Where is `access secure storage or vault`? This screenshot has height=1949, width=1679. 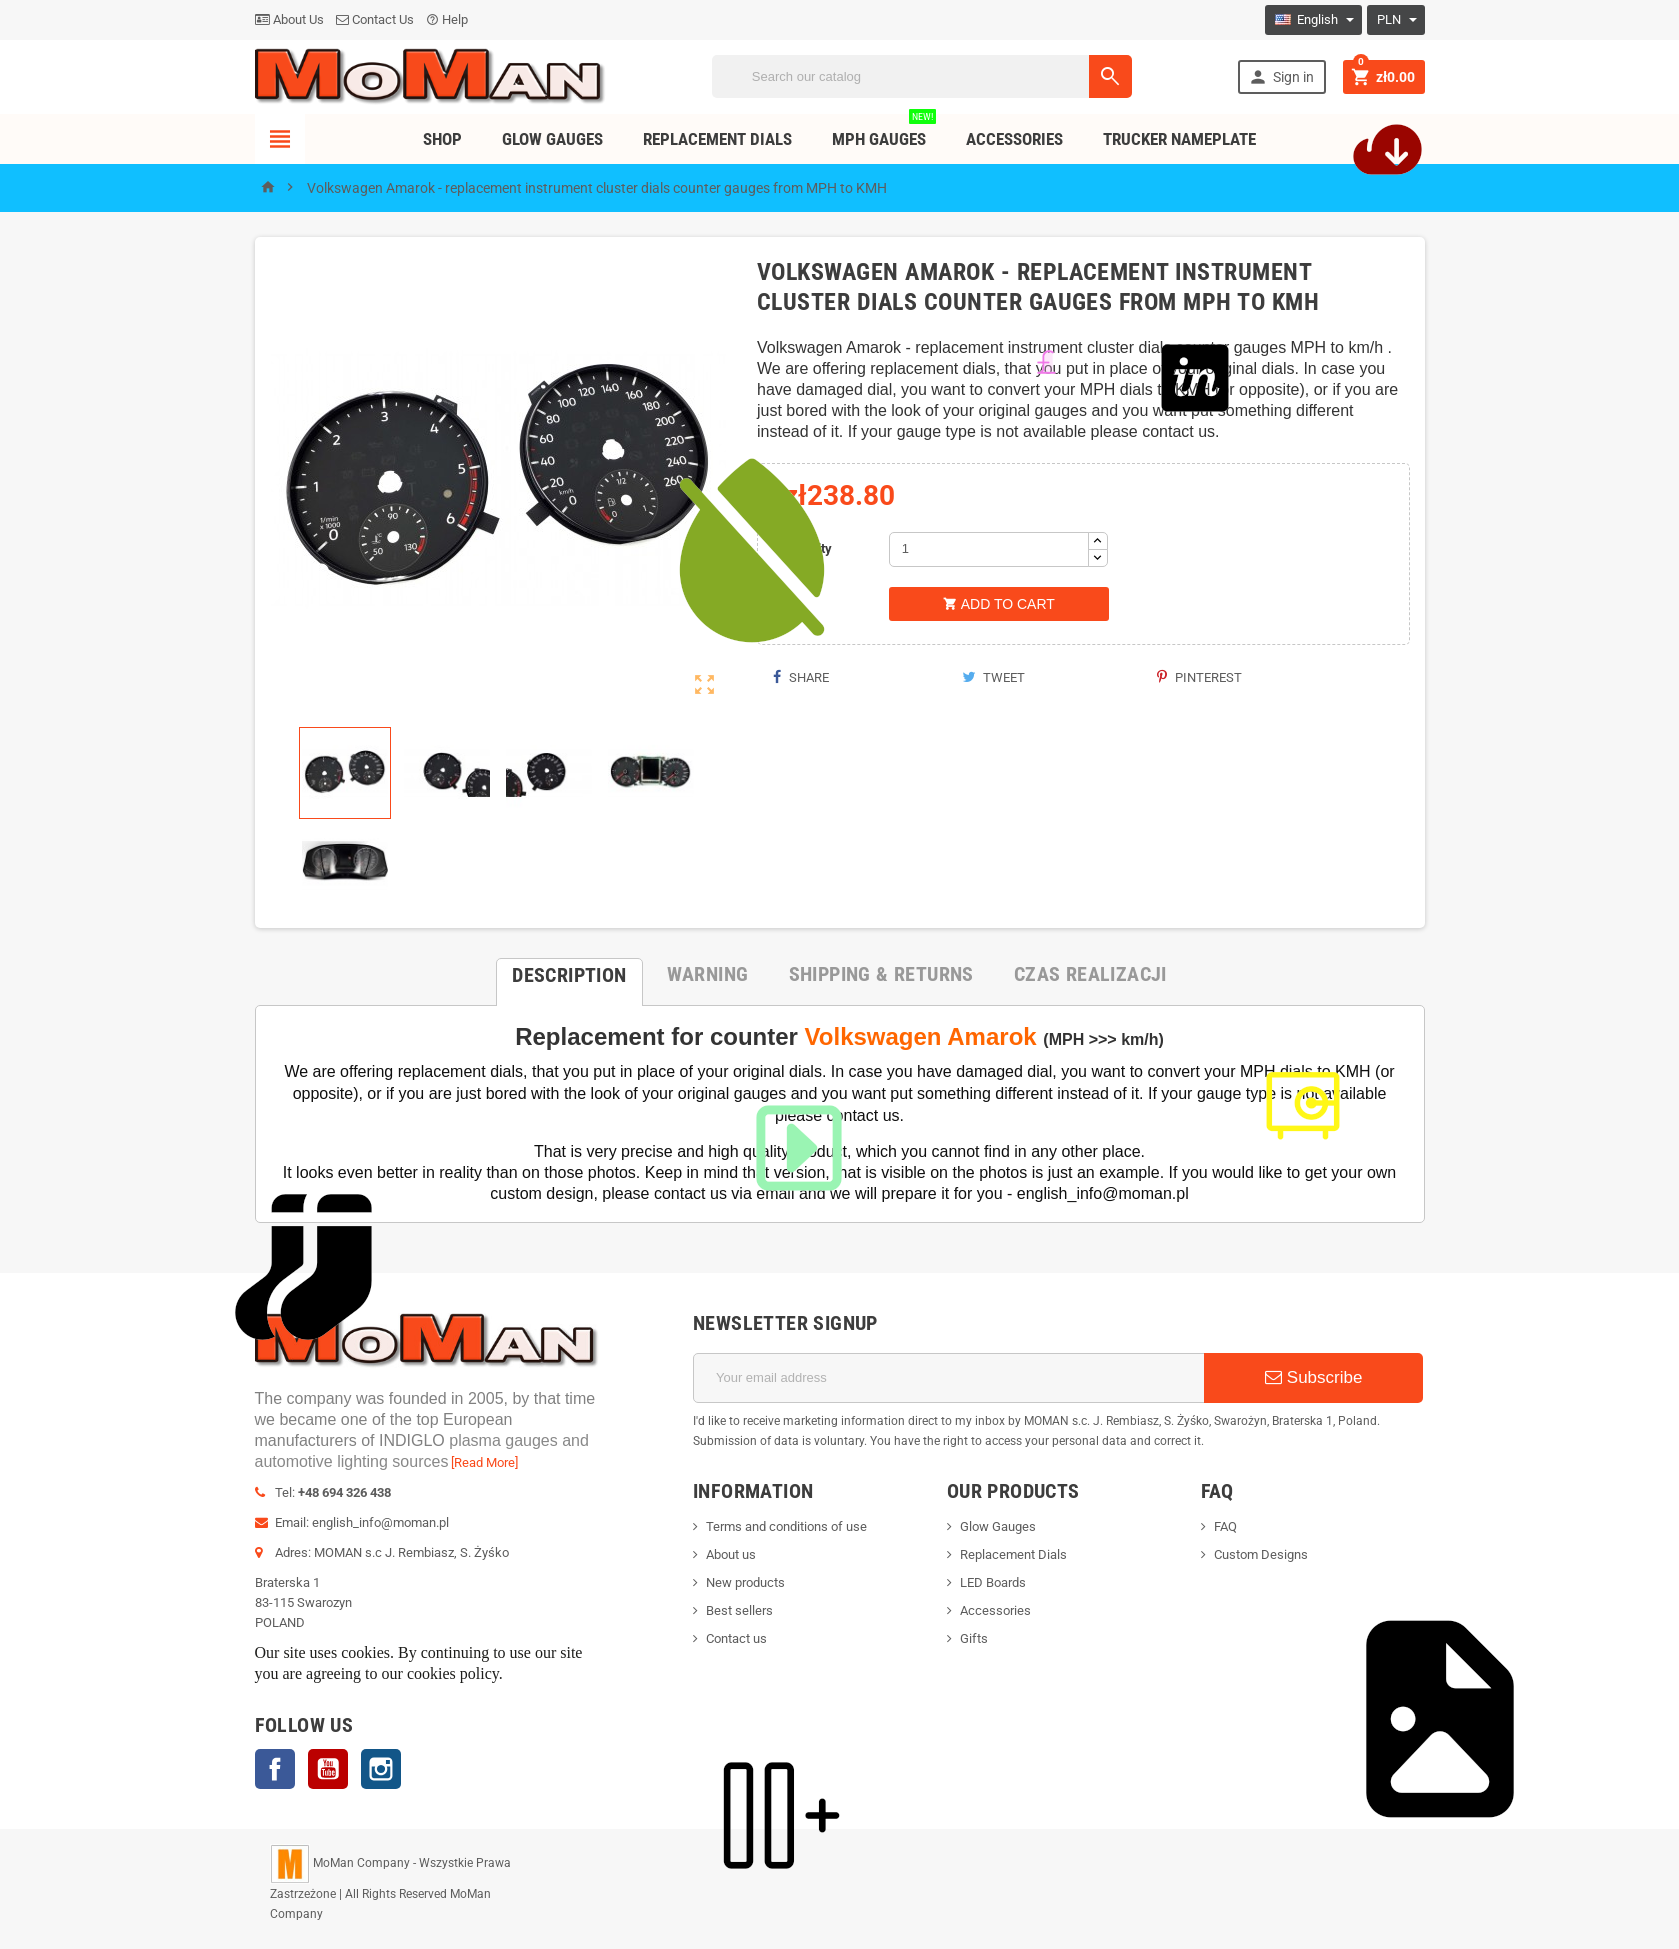
access secure storage or vault is located at coordinates (1303, 1103).